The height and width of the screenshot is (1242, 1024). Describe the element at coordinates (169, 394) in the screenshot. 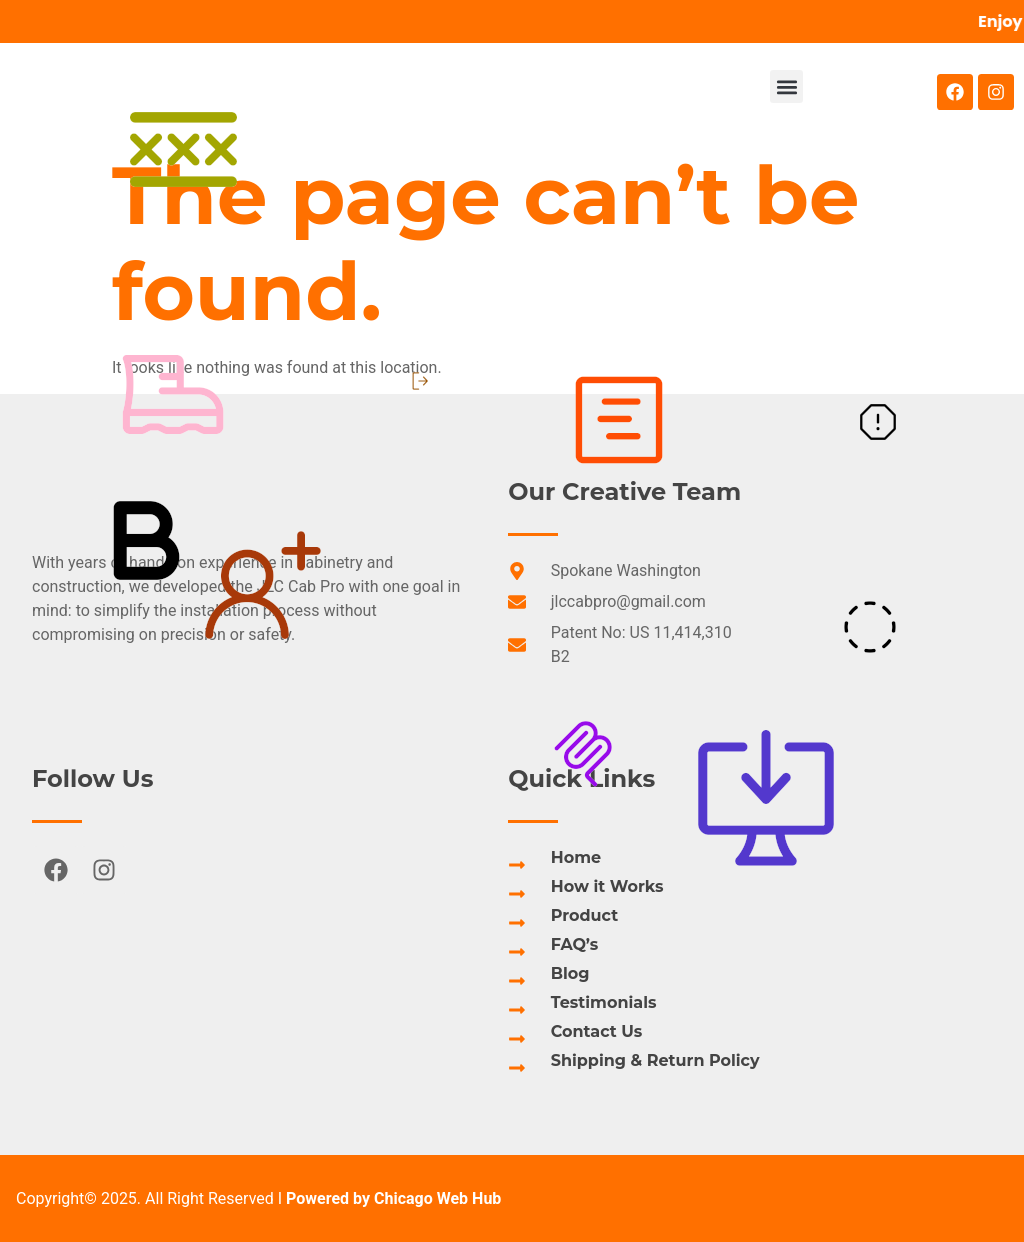

I see `browse footwear or shoe products` at that location.